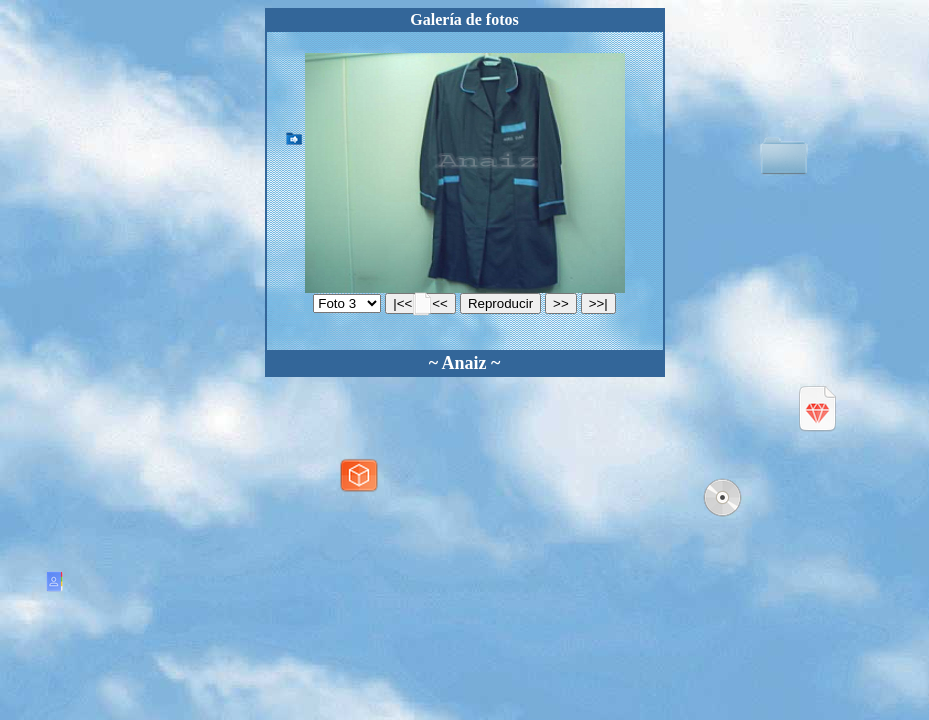 The width and height of the screenshot is (929, 720). I want to click on a ruby programming language source file, so click(817, 408).